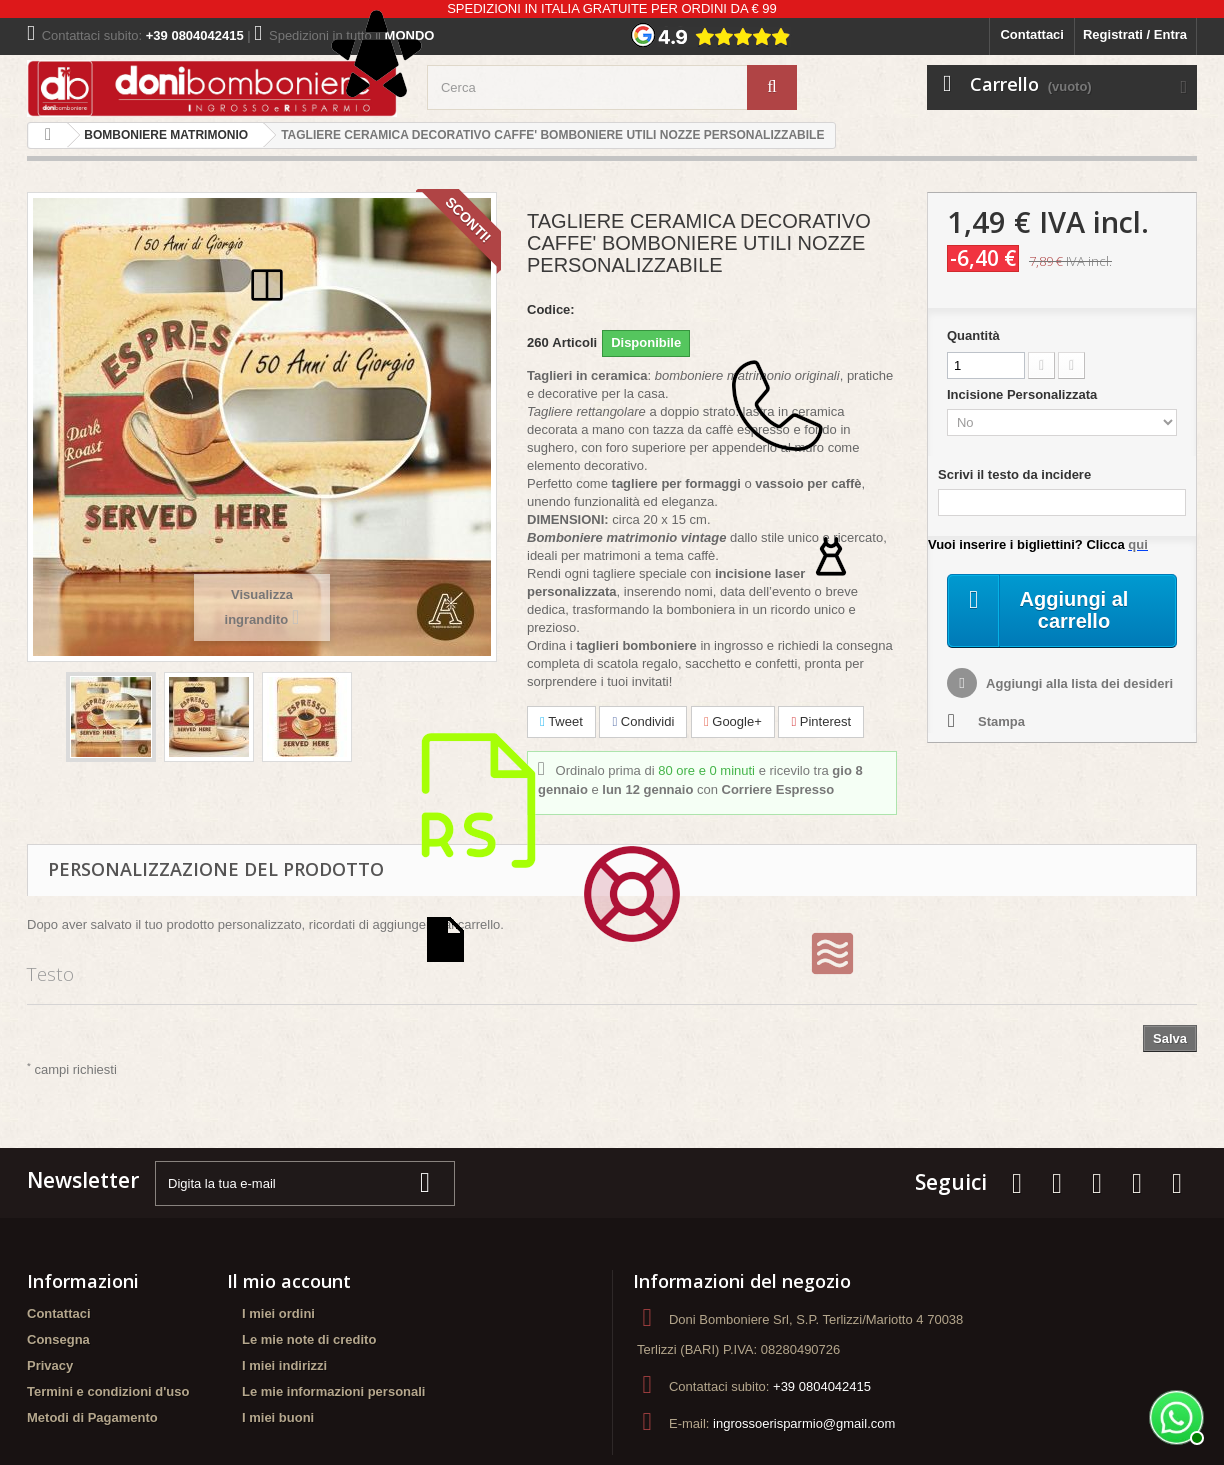 Image resolution: width=1224 pixels, height=1465 pixels. What do you see at coordinates (376, 58) in the screenshot?
I see `indicates occult or mystical category` at bounding box center [376, 58].